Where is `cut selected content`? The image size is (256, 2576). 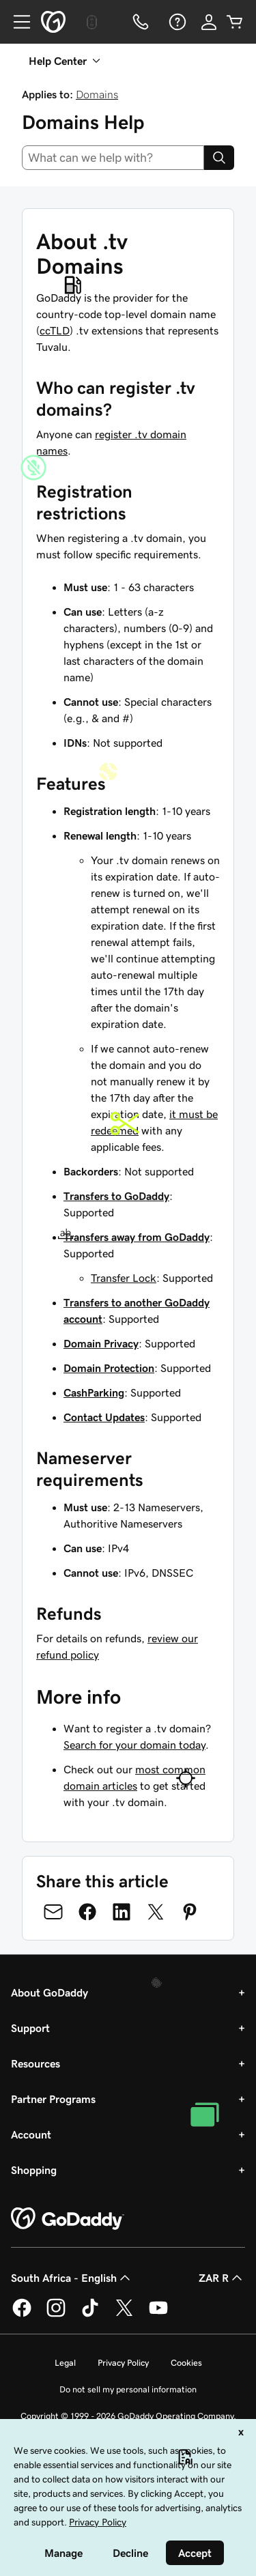 cut selected content is located at coordinates (124, 1124).